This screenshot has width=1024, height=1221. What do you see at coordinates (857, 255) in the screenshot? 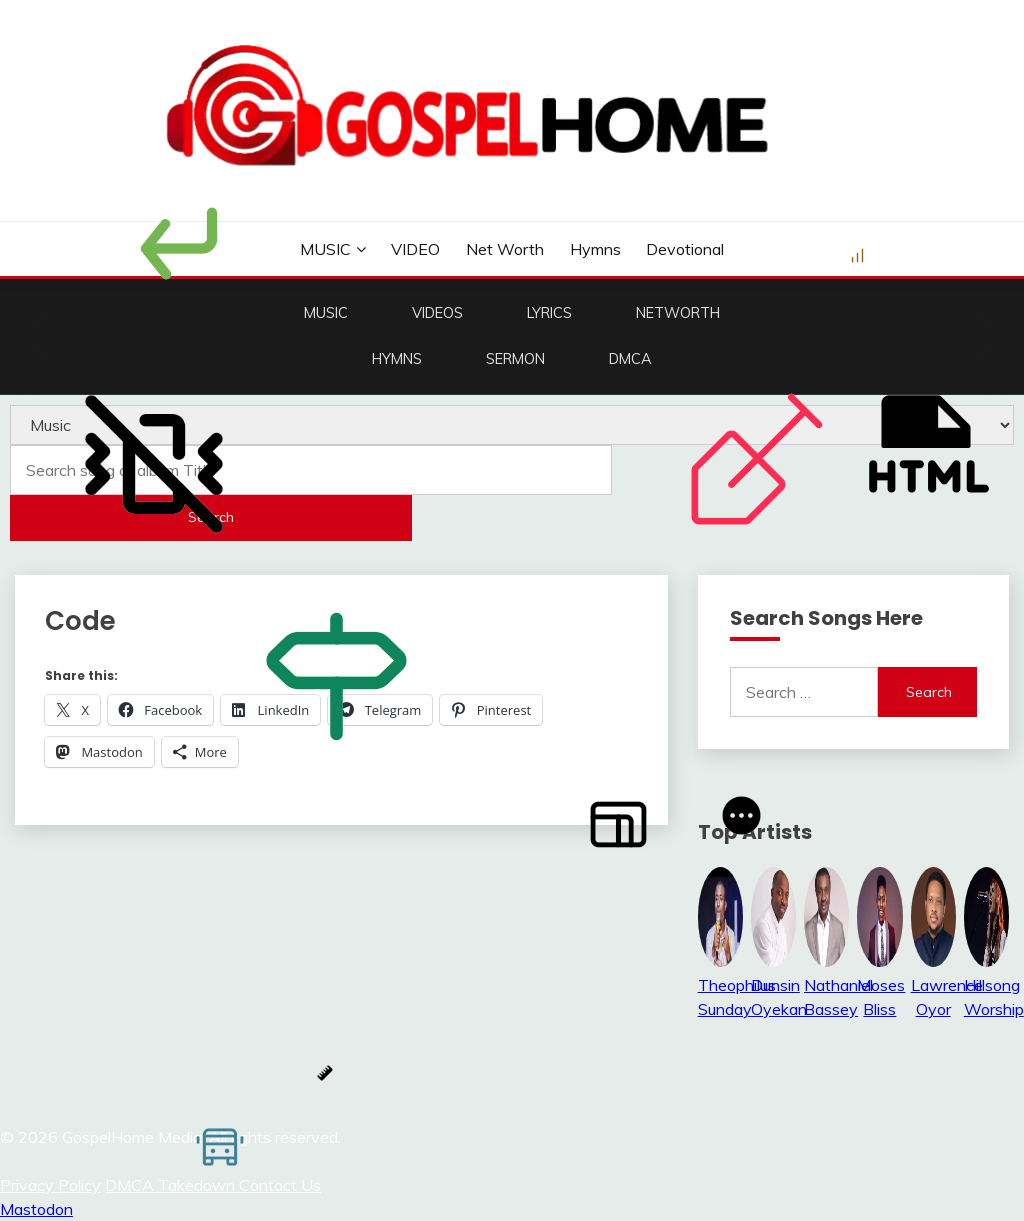
I see `view growth or progress statistics` at bounding box center [857, 255].